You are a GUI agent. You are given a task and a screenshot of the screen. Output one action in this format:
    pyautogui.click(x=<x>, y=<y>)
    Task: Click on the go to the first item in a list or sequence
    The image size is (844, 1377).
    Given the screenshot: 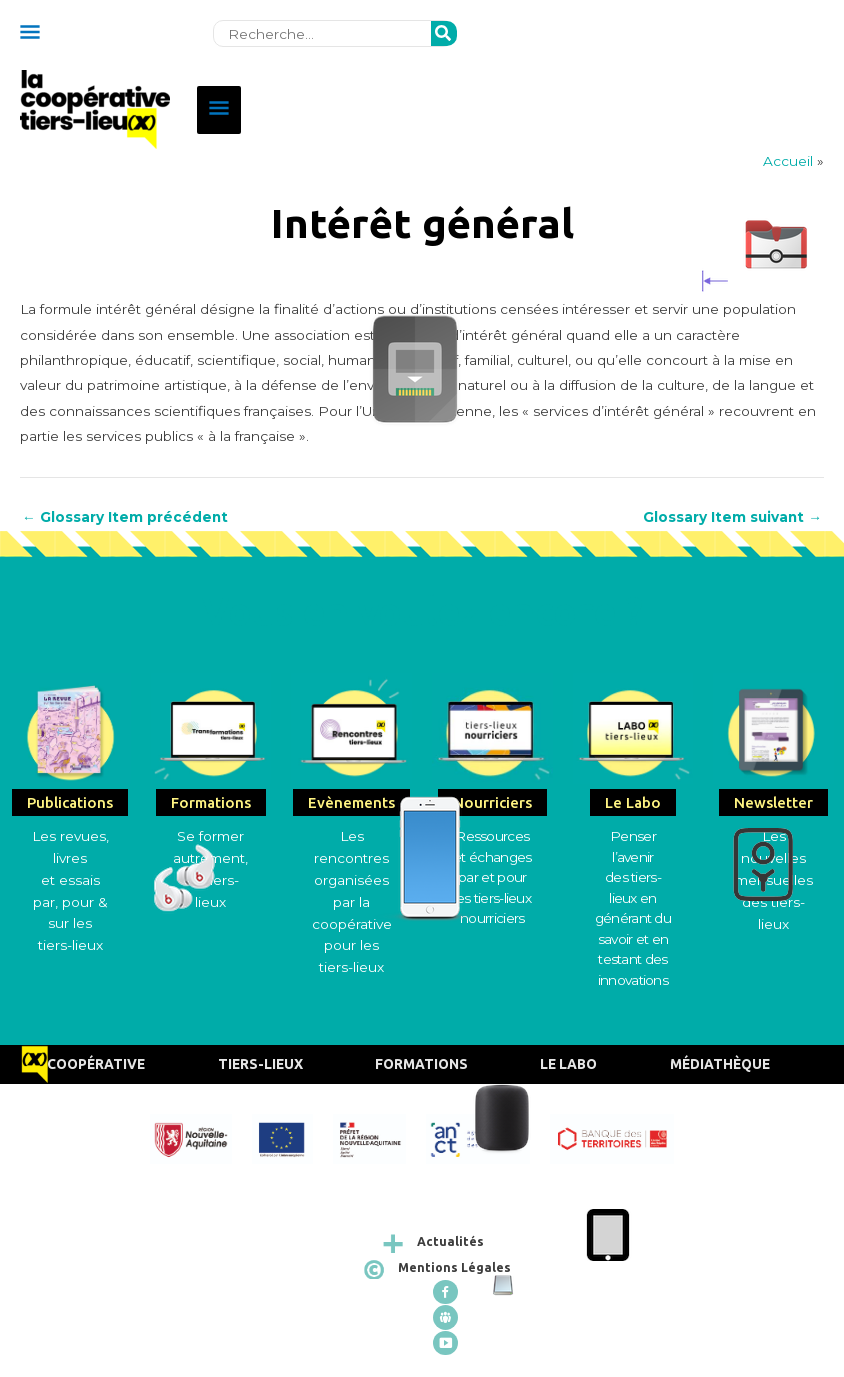 What is the action you would take?
    pyautogui.click(x=715, y=281)
    